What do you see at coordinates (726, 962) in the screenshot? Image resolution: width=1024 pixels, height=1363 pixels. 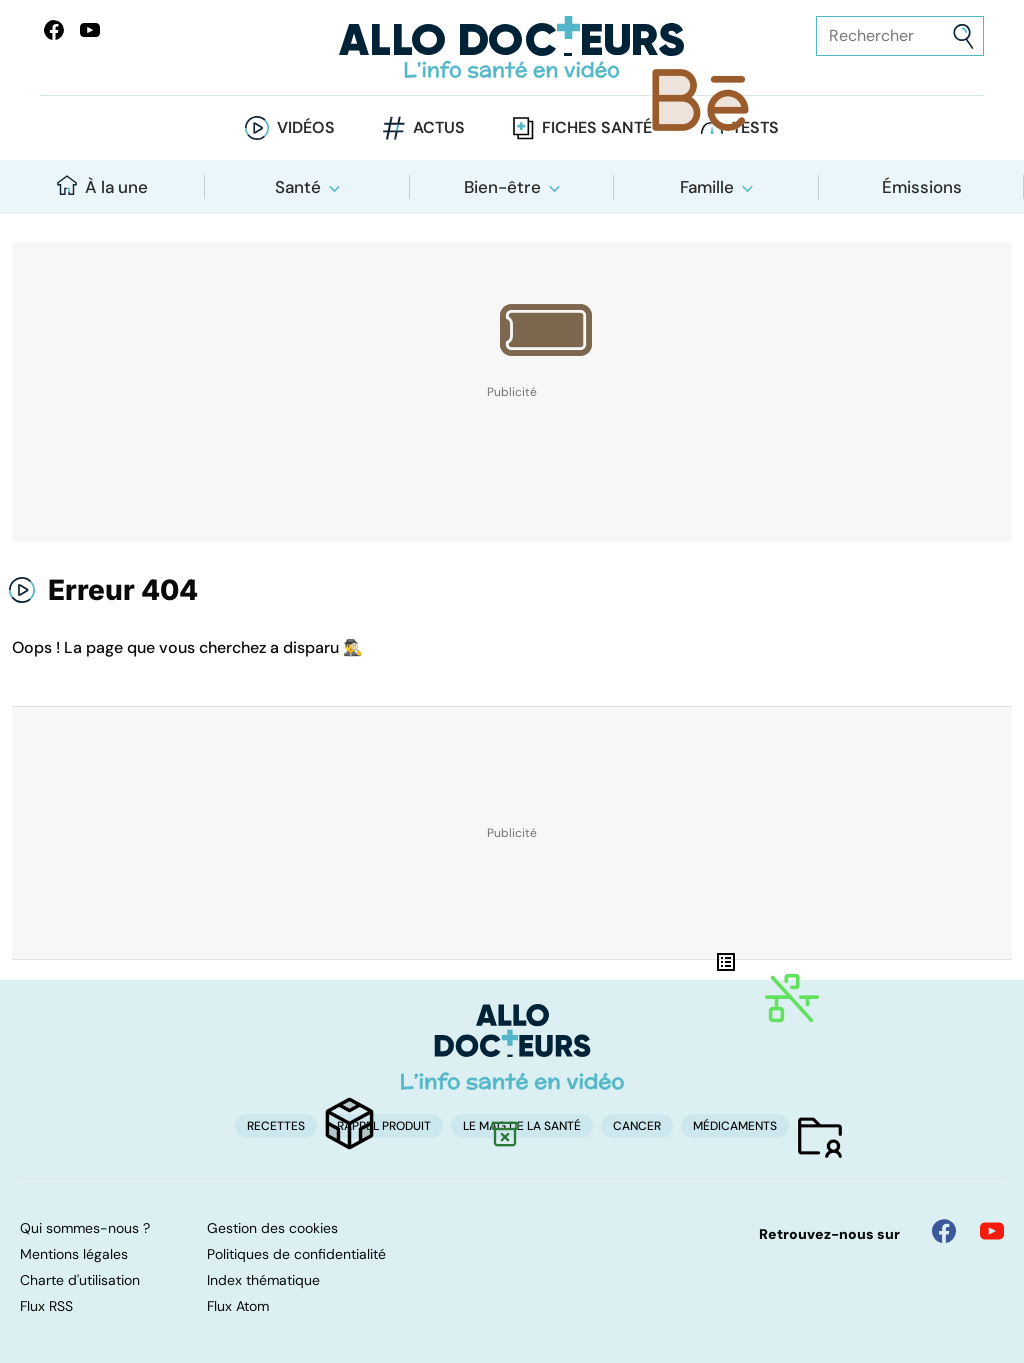 I see `view list details or summary` at bounding box center [726, 962].